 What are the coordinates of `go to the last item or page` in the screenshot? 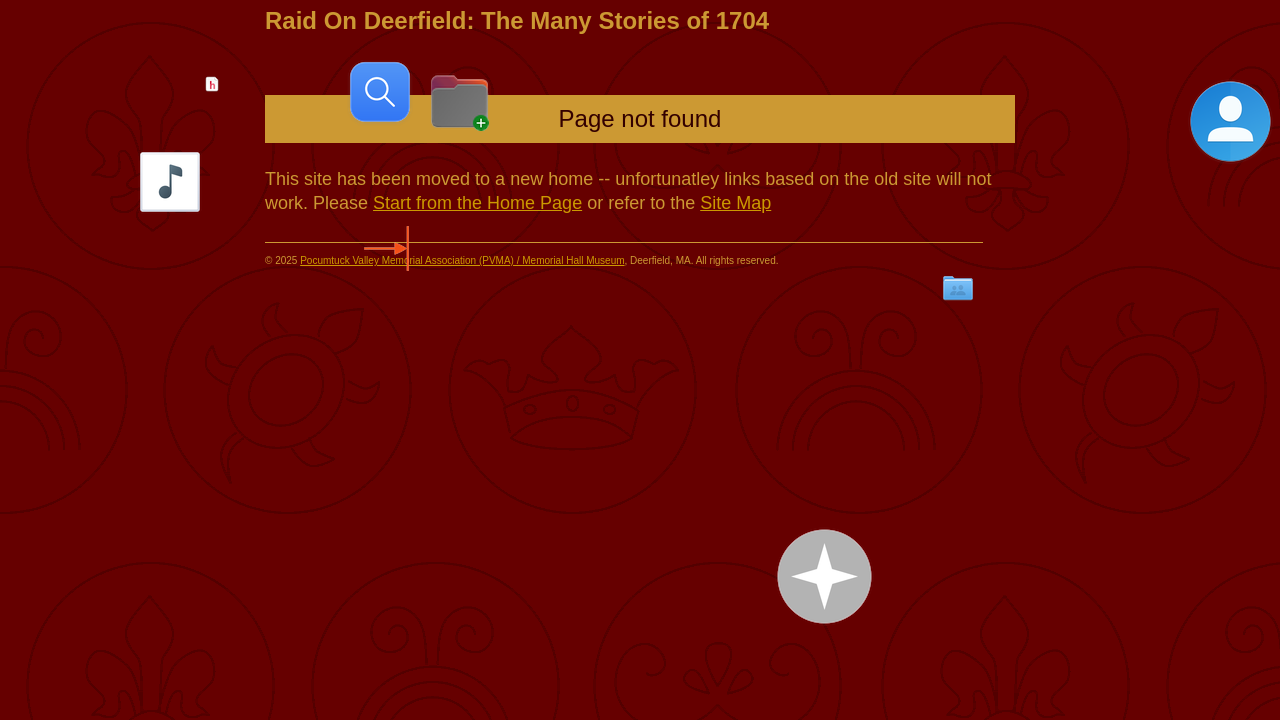 It's located at (386, 248).